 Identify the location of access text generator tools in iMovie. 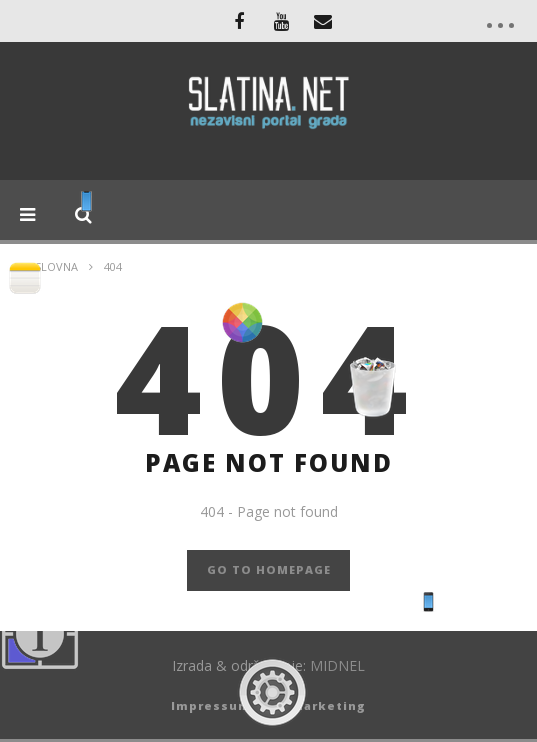
(40, 634).